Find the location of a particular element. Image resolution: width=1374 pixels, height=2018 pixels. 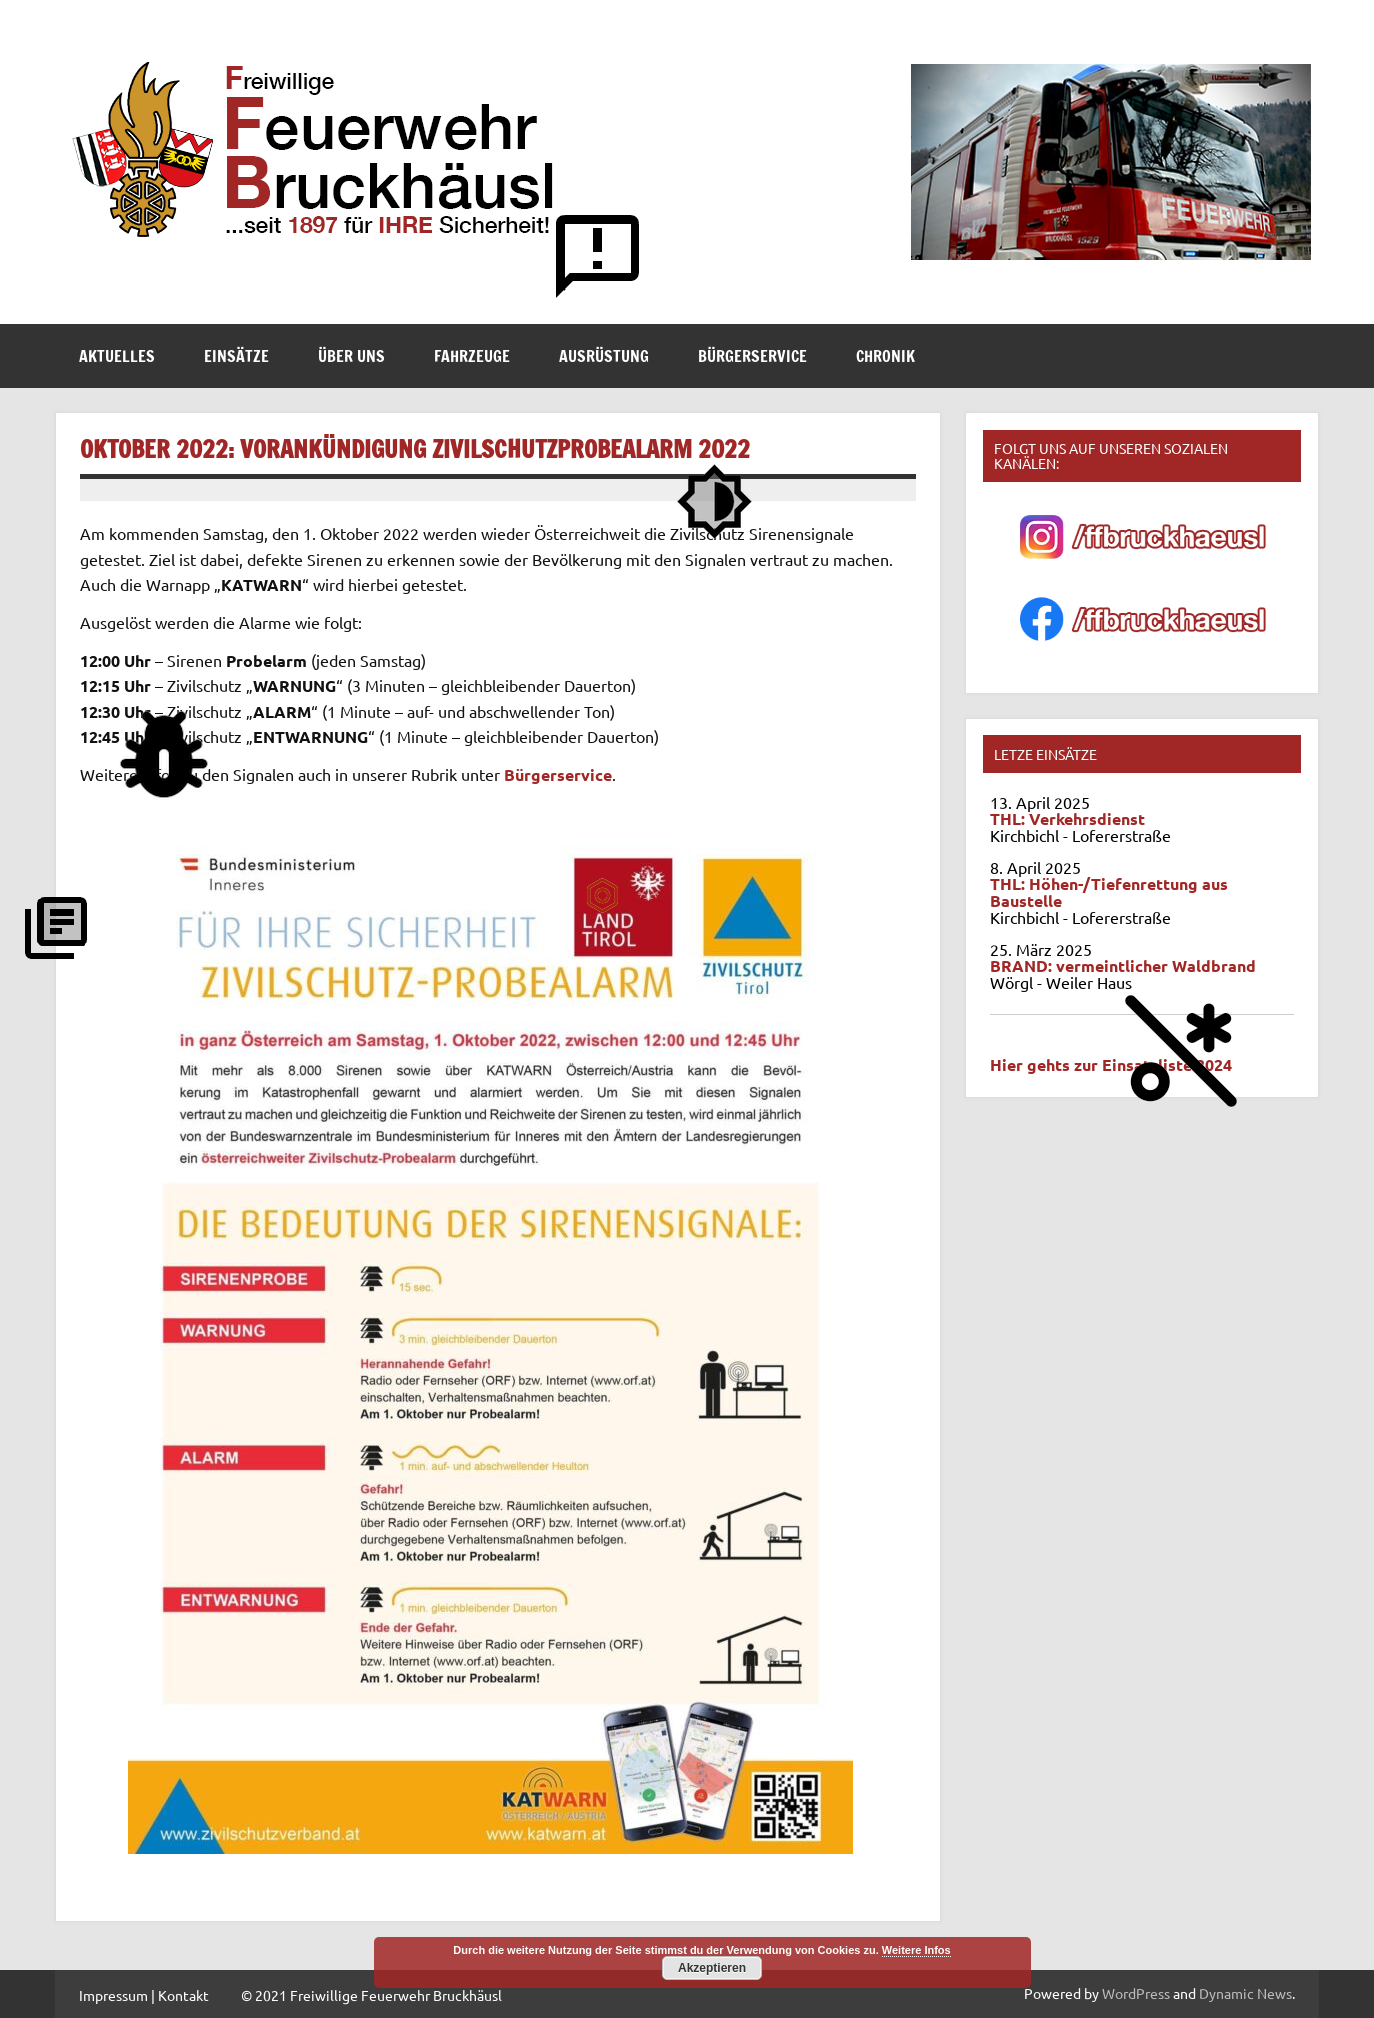

access your library or reading list is located at coordinates (56, 928).